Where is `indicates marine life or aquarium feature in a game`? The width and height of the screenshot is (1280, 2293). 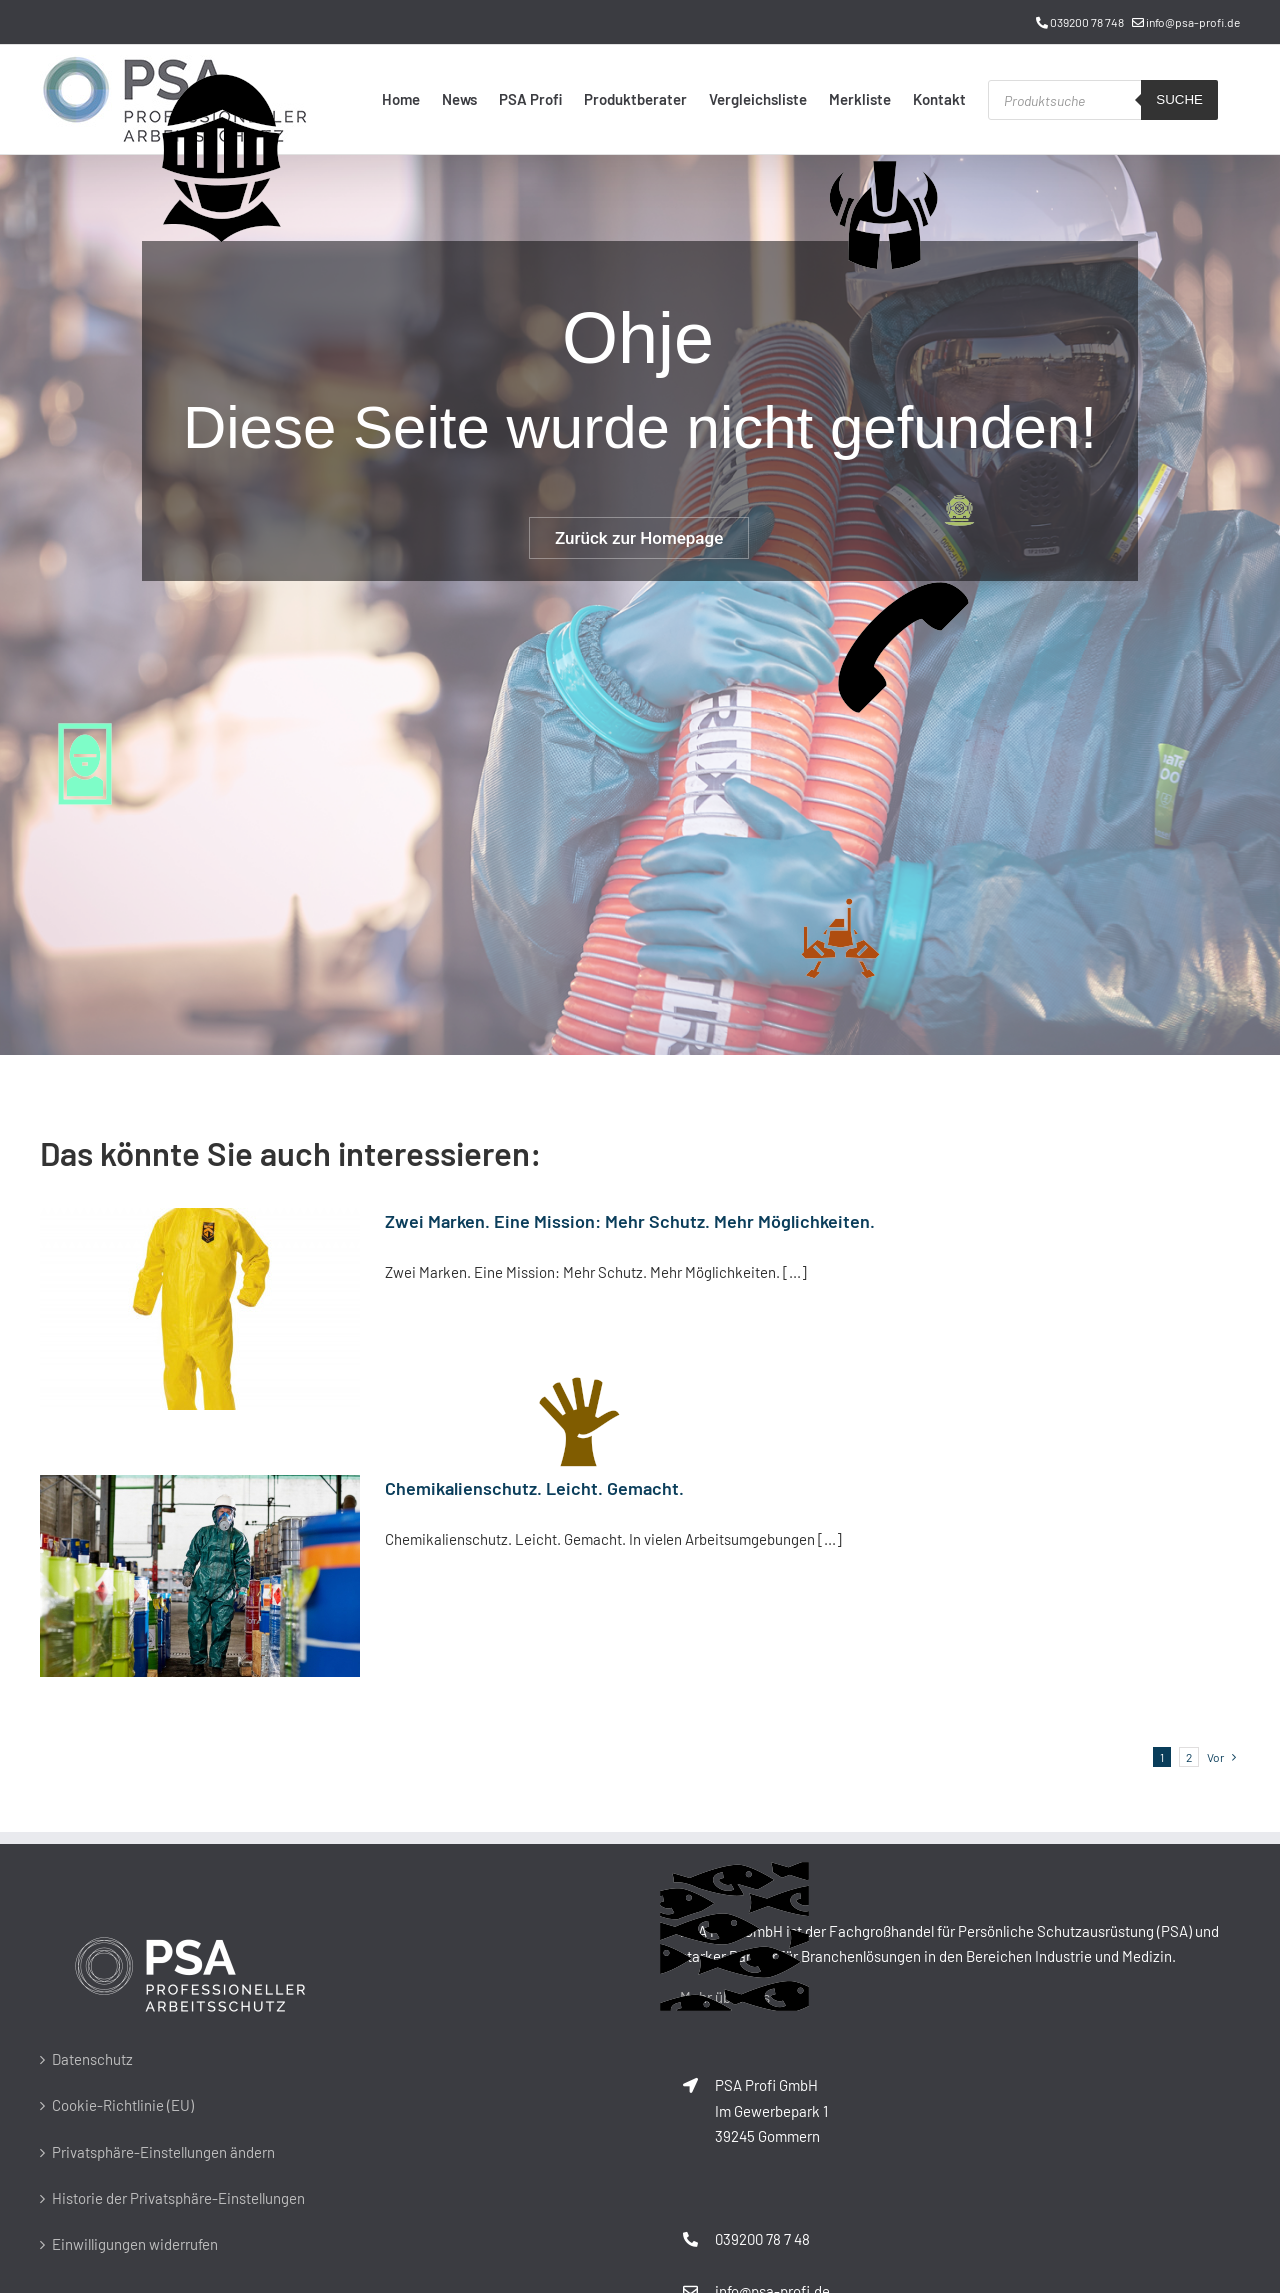 indicates marine life or aquarium feature in a game is located at coordinates (734, 1936).